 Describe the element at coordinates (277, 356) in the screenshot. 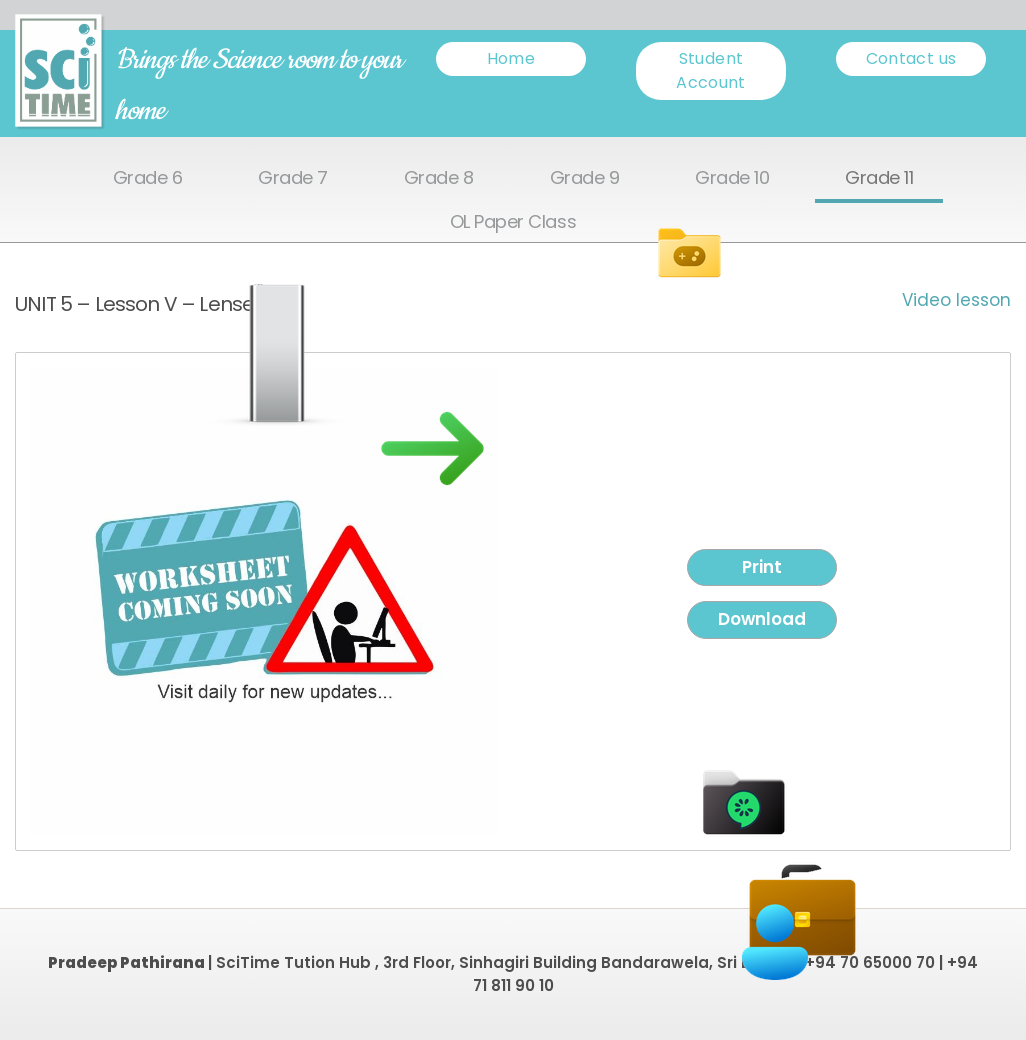

I see `iPod nano device connected` at that location.